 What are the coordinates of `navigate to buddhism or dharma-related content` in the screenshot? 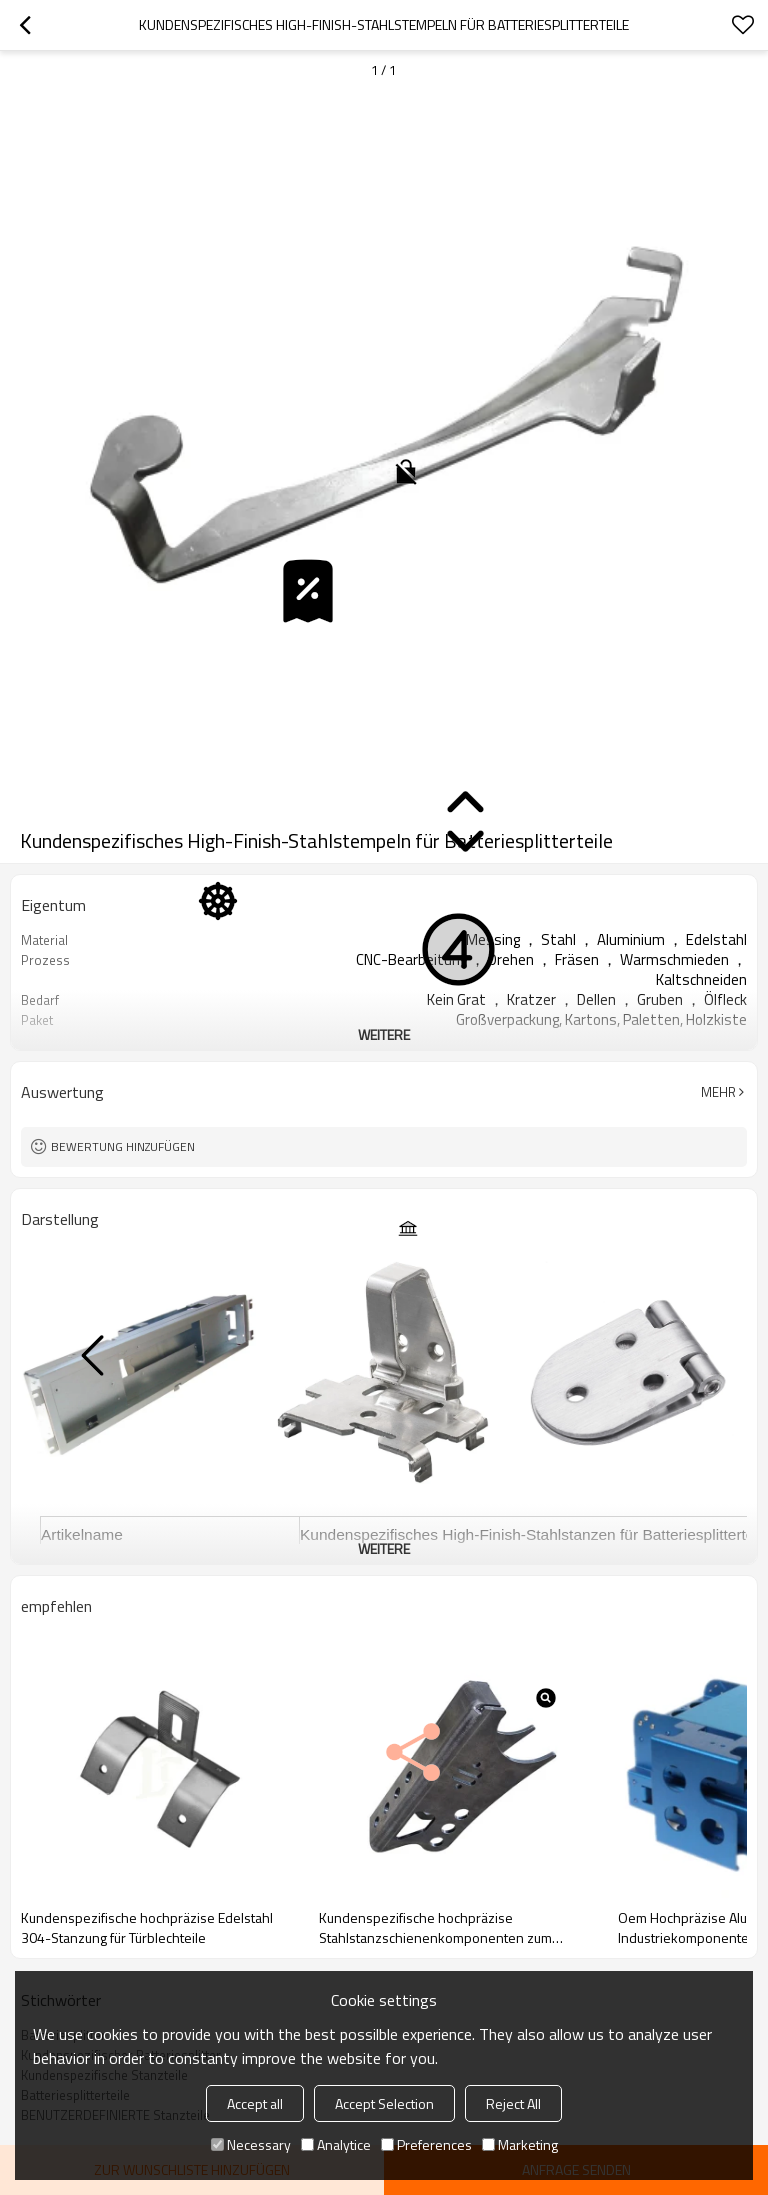 It's located at (218, 901).